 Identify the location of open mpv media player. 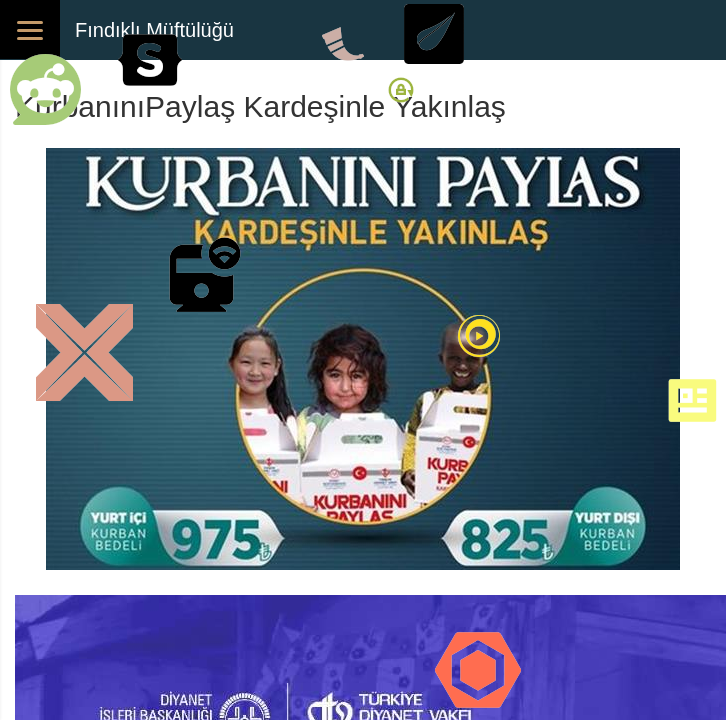
(479, 336).